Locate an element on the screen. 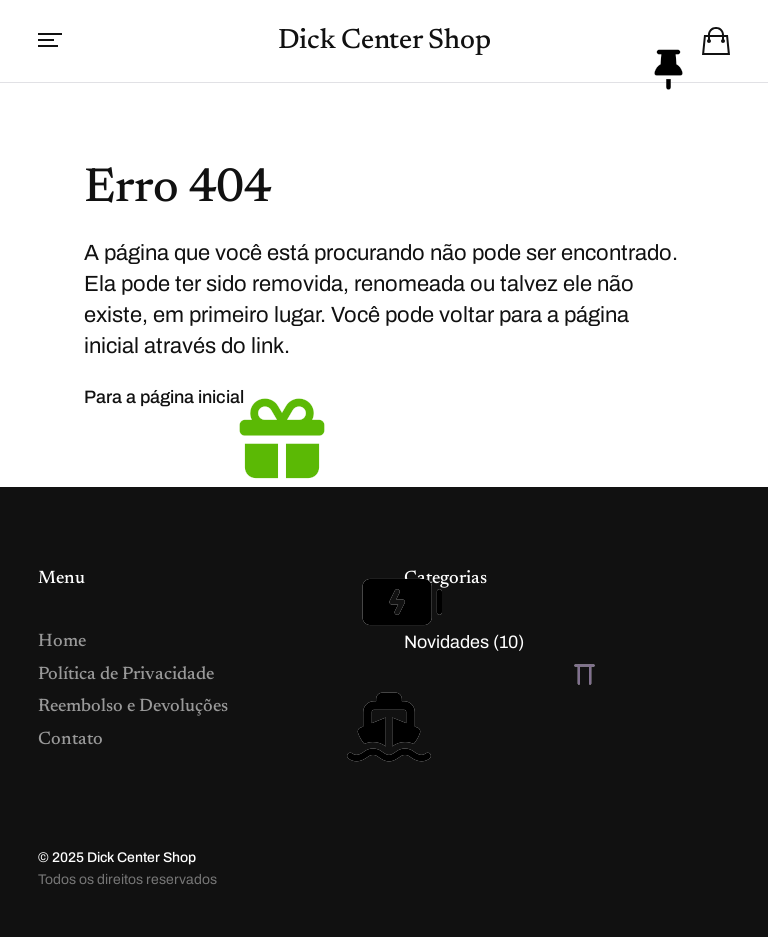 This screenshot has width=768, height=937. view or redeem a gift is located at coordinates (282, 441).